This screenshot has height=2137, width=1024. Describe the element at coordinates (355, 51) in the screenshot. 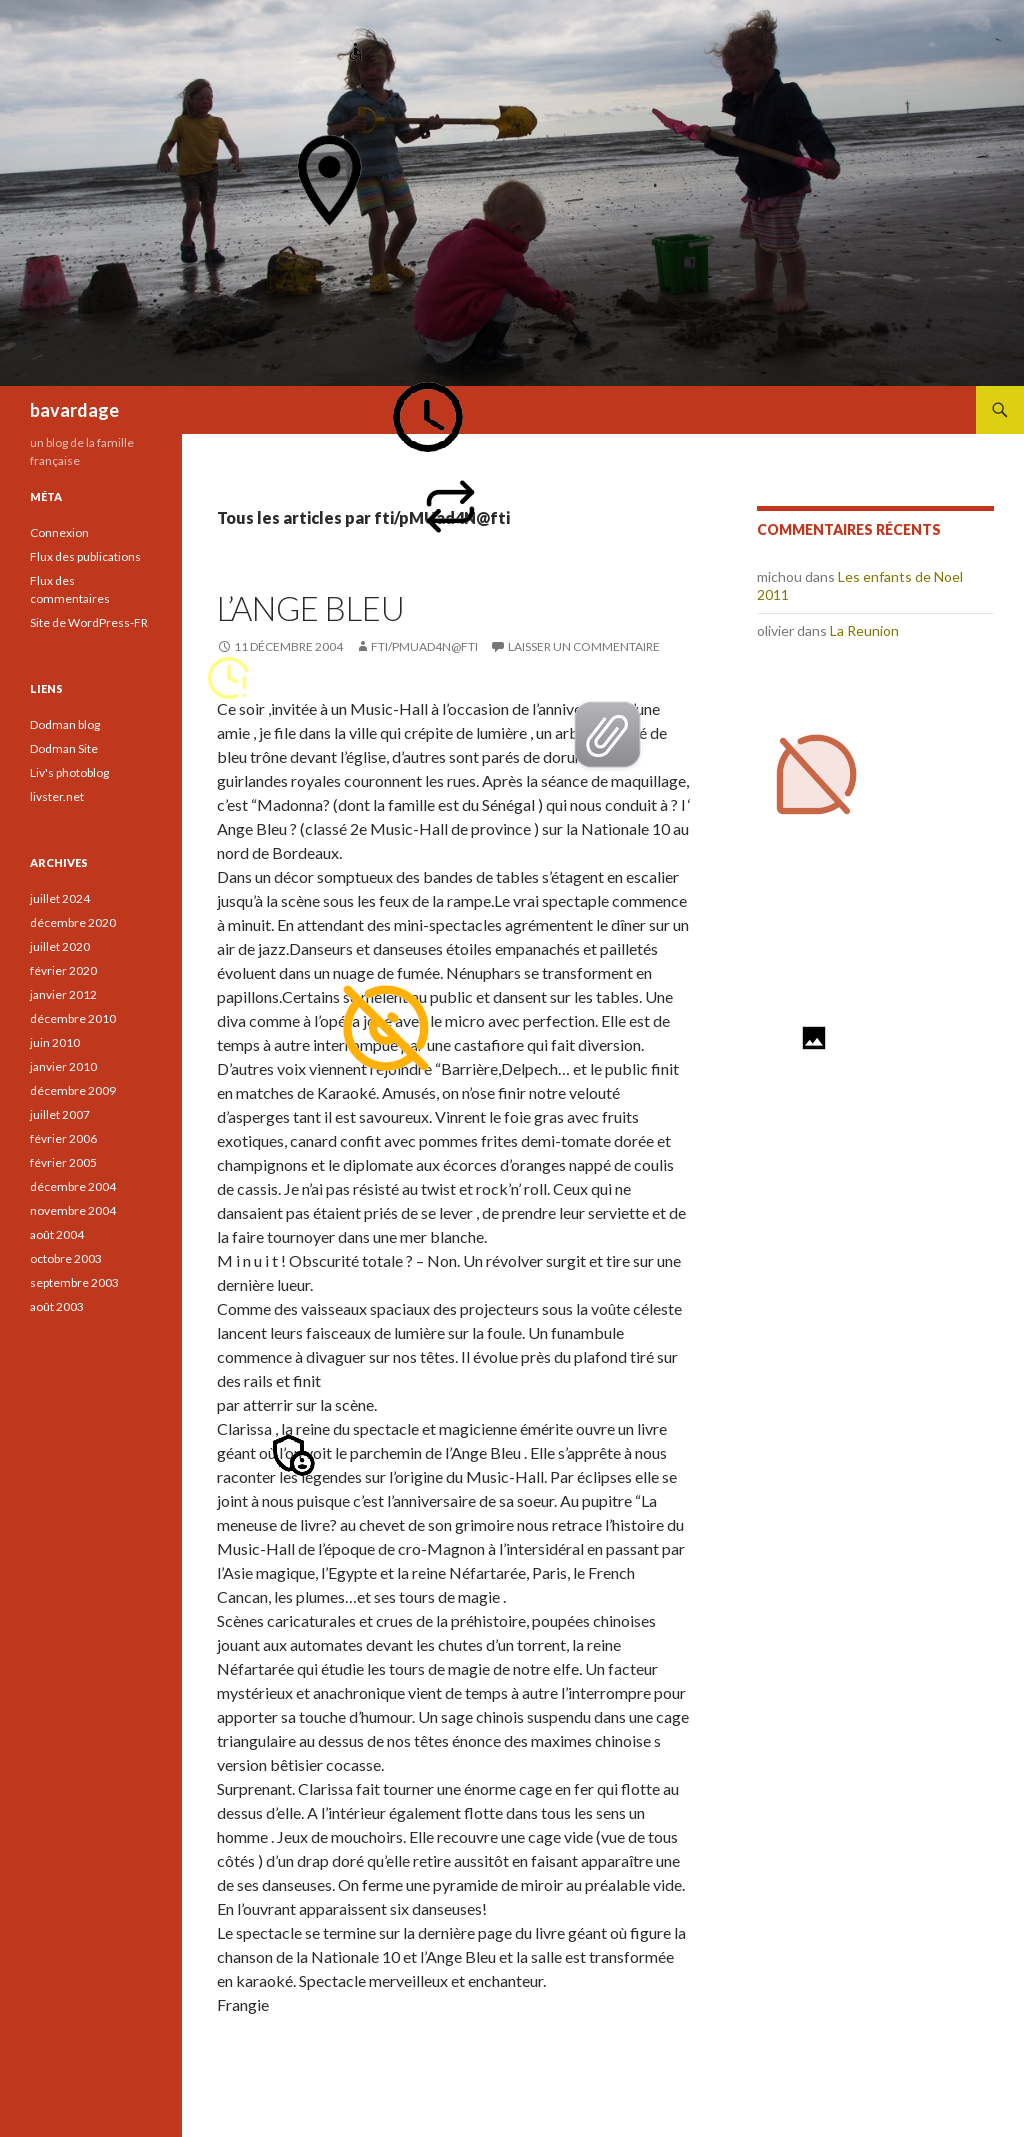

I see `indicates wheelchair accessibility` at that location.